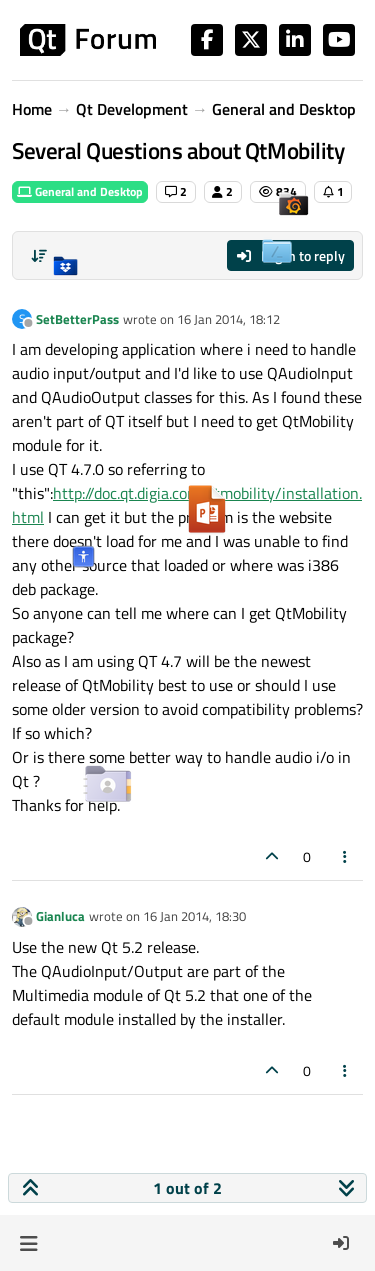 The height and width of the screenshot is (1271, 375). I want to click on open accessibility settings, so click(83, 556).